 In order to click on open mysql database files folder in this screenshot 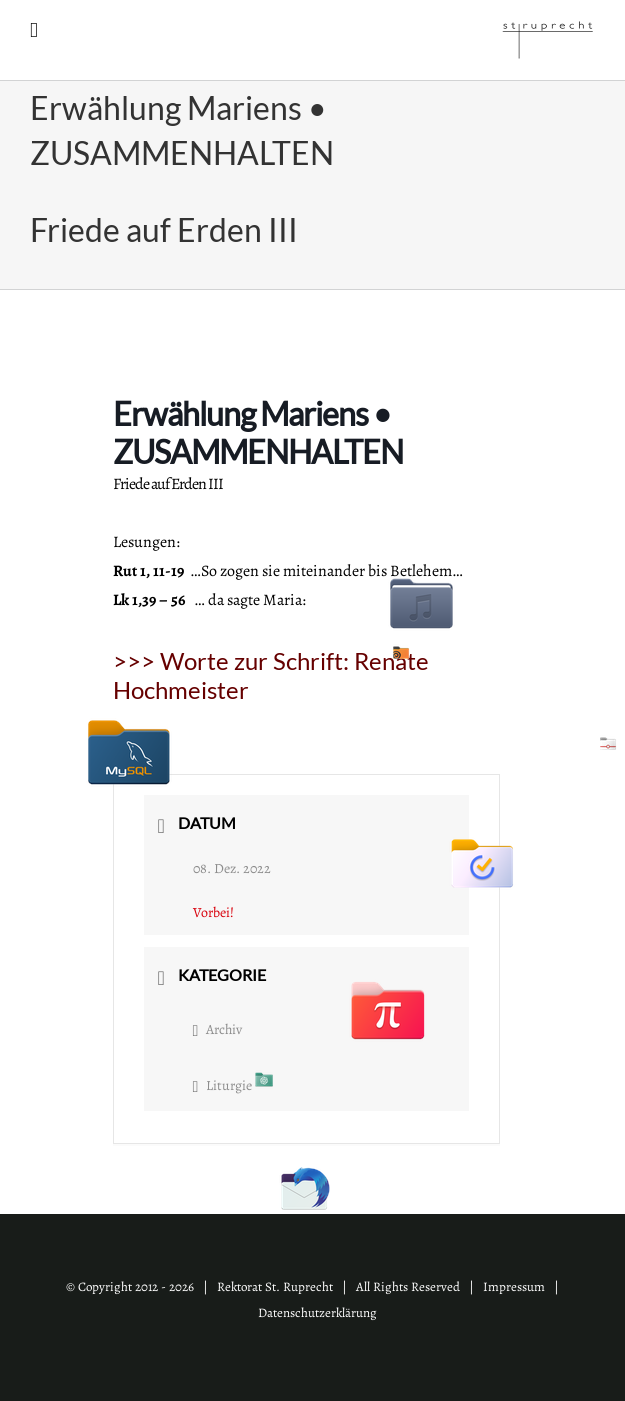, I will do `click(128, 754)`.